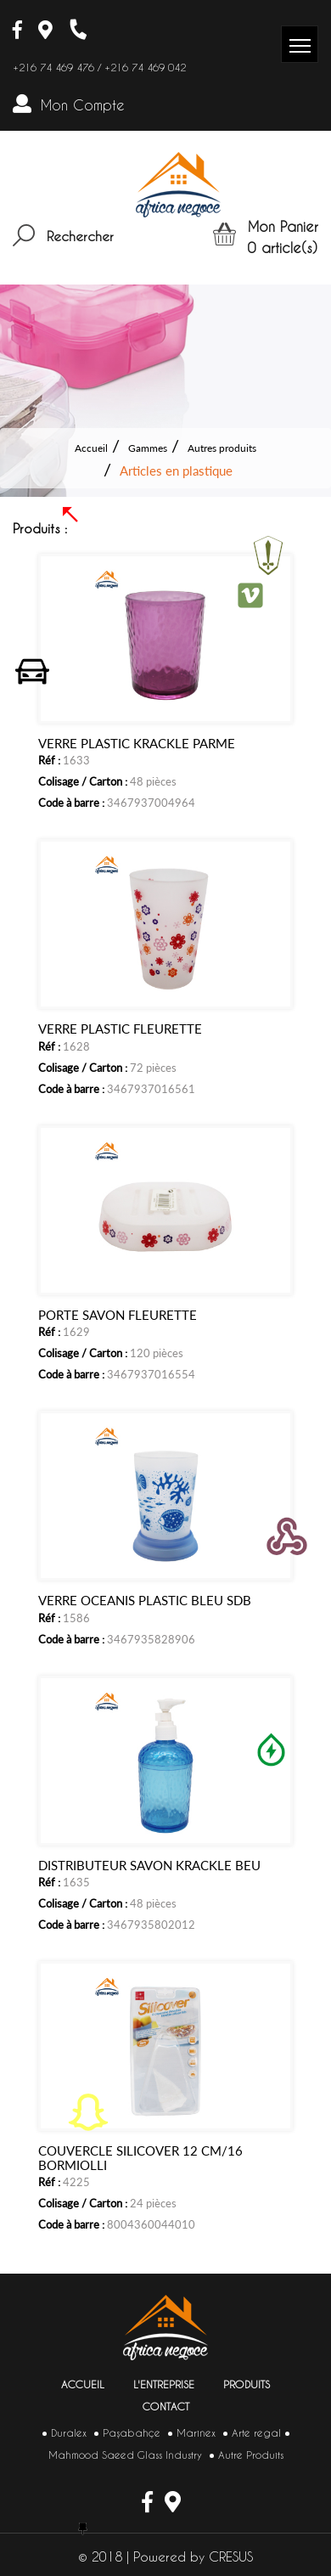  Describe the element at coordinates (88, 2111) in the screenshot. I see `open snapchat` at that location.